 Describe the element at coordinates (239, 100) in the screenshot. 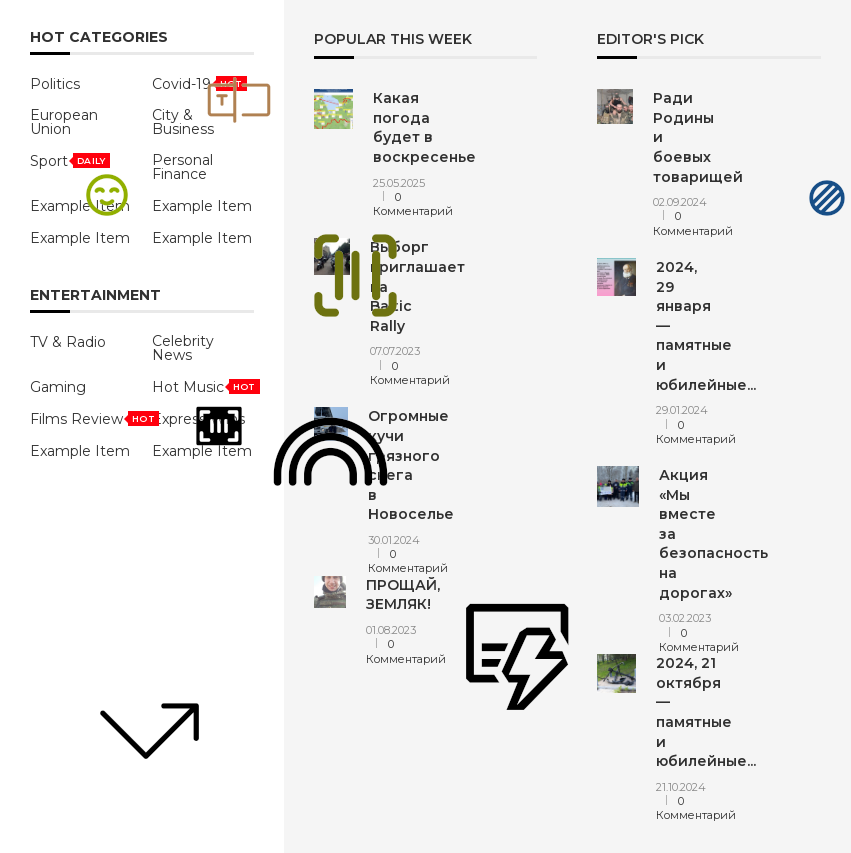

I see `enter or edit text in a text field` at that location.